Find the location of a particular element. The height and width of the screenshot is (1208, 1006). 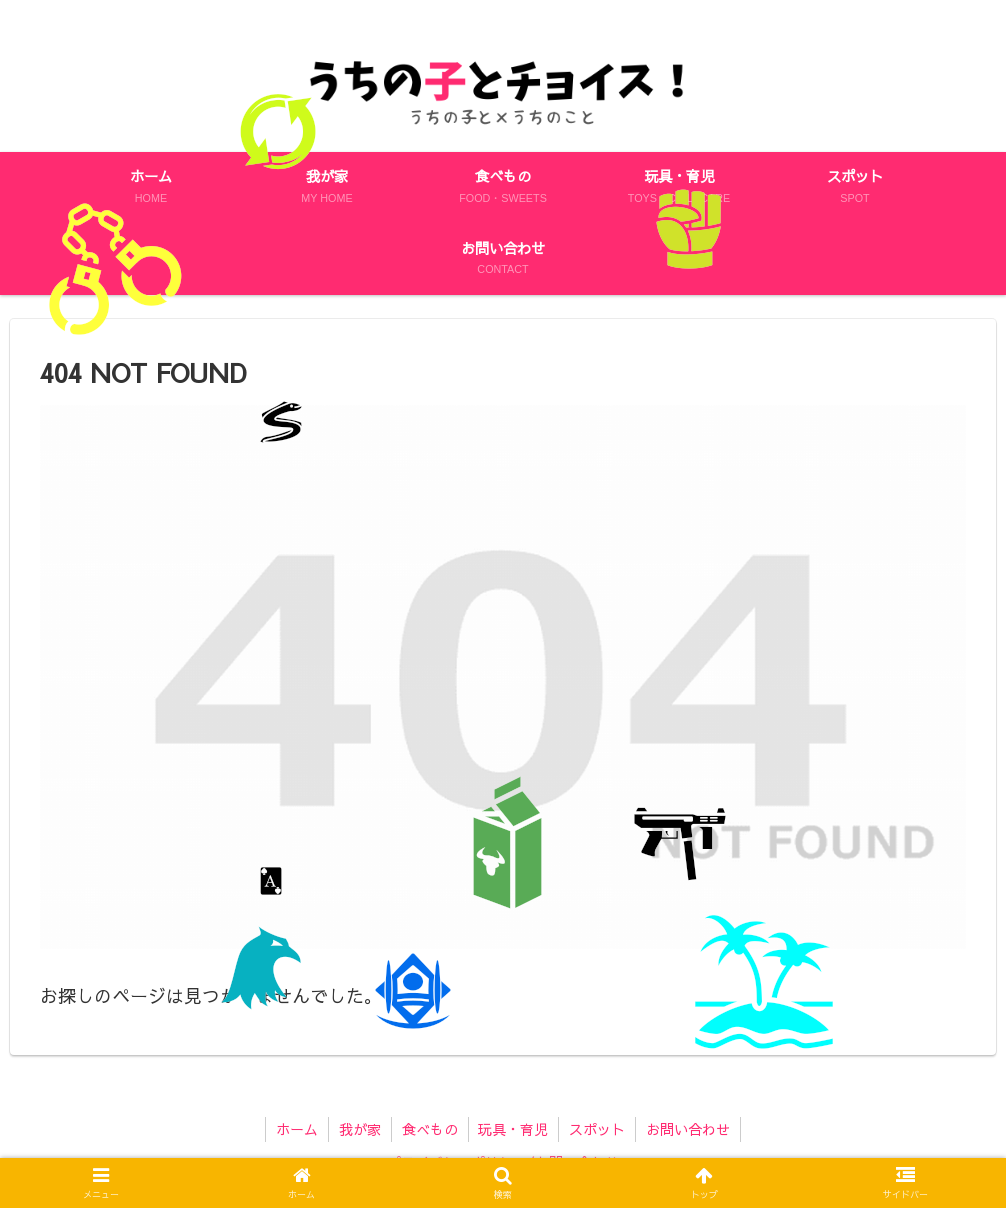

access card games or solitaire is located at coordinates (271, 881).